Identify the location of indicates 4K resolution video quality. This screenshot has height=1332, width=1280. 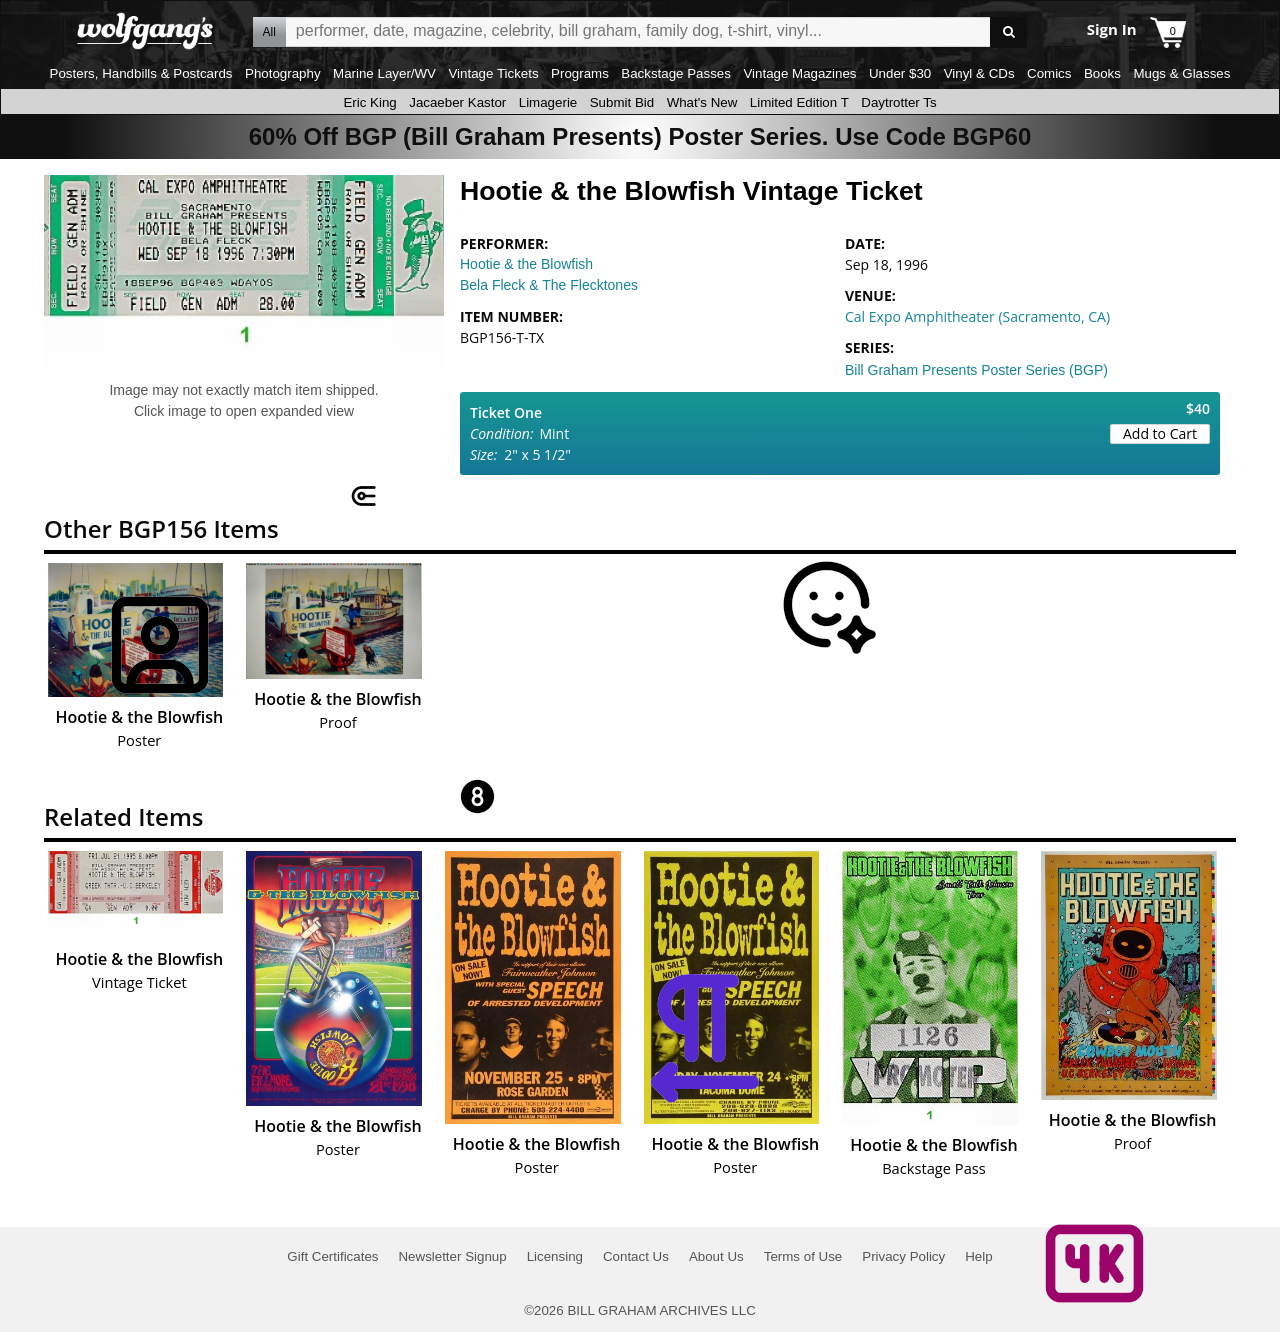
(1094, 1263).